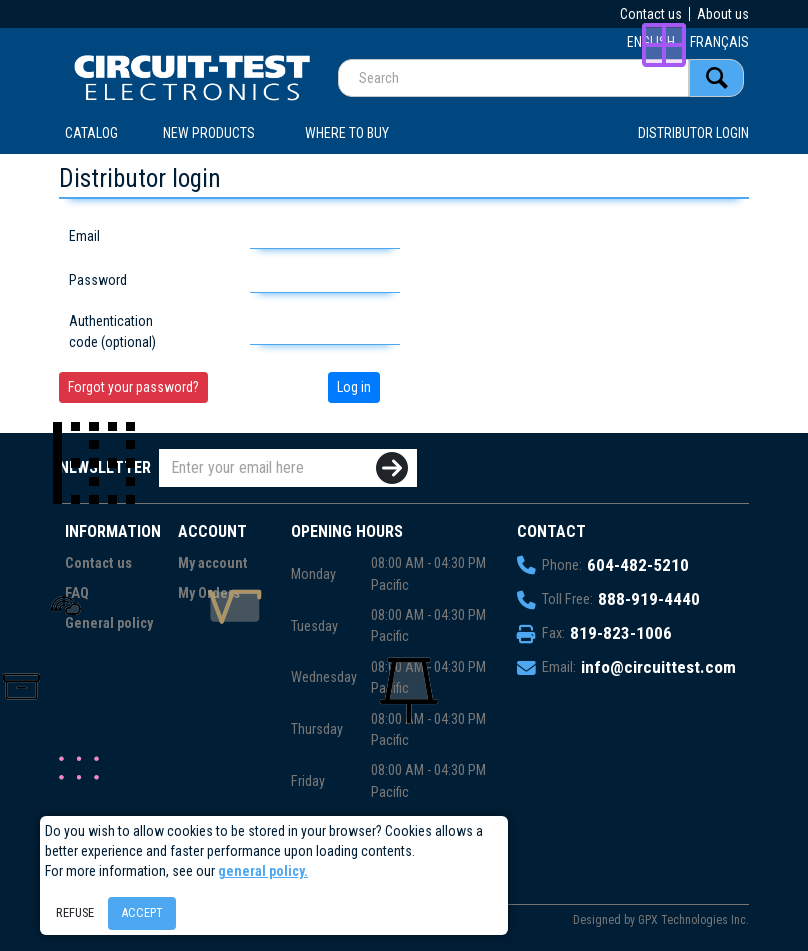 This screenshot has height=951, width=808. I want to click on pin an item to keep it visible, so click(409, 687).